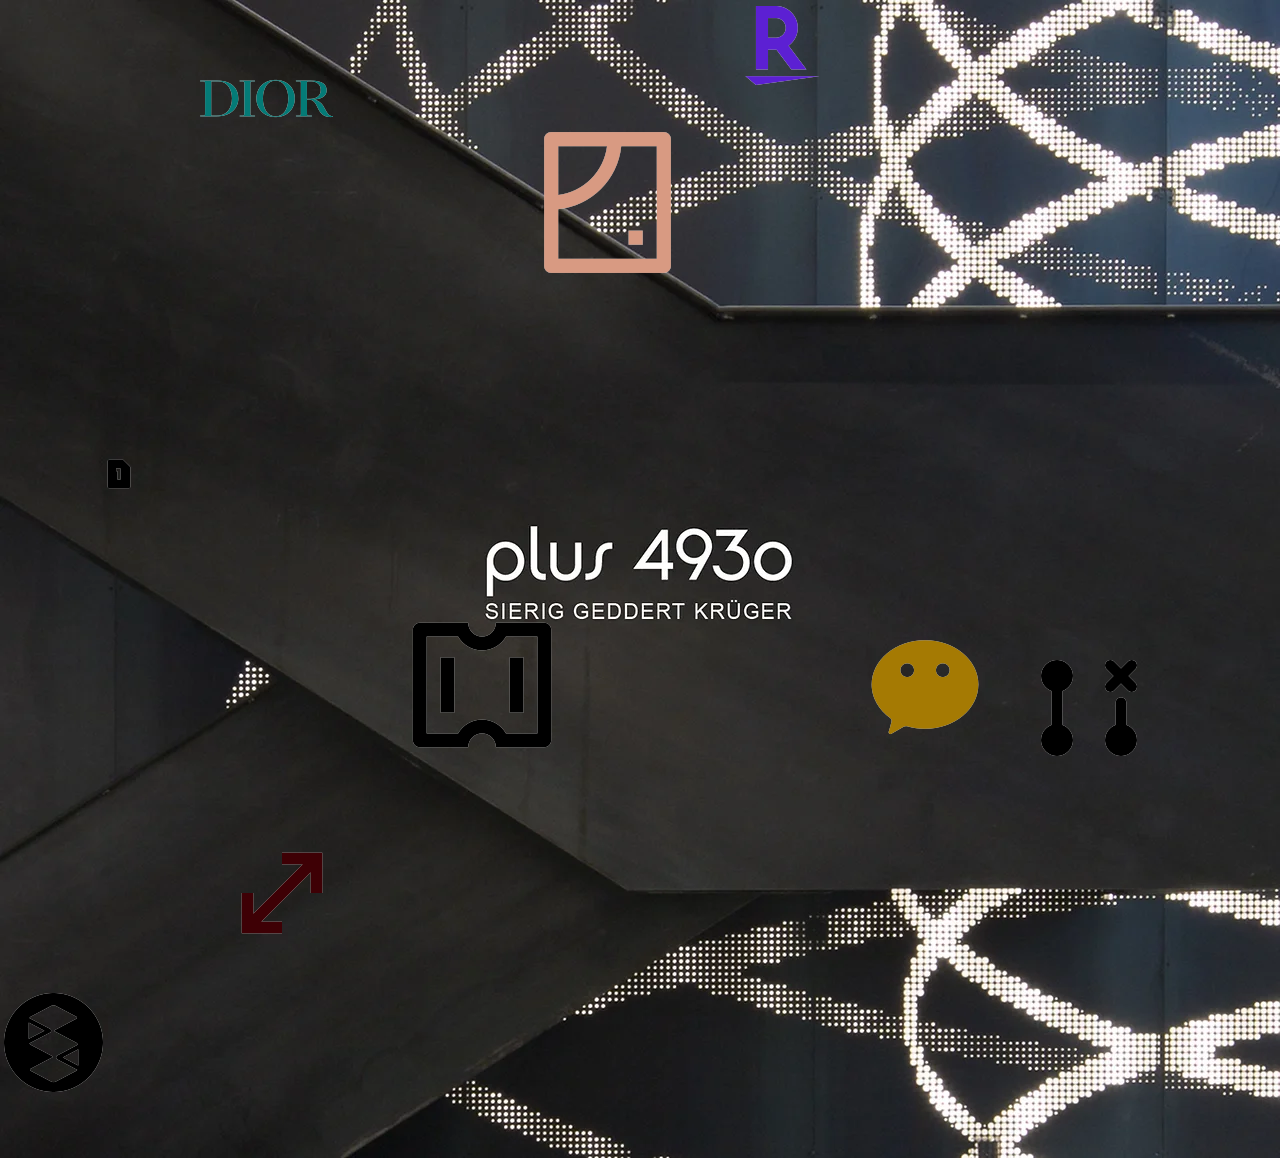 This screenshot has width=1280, height=1158. What do you see at coordinates (53, 1042) in the screenshot?
I see `open scrapbox app` at bounding box center [53, 1042].